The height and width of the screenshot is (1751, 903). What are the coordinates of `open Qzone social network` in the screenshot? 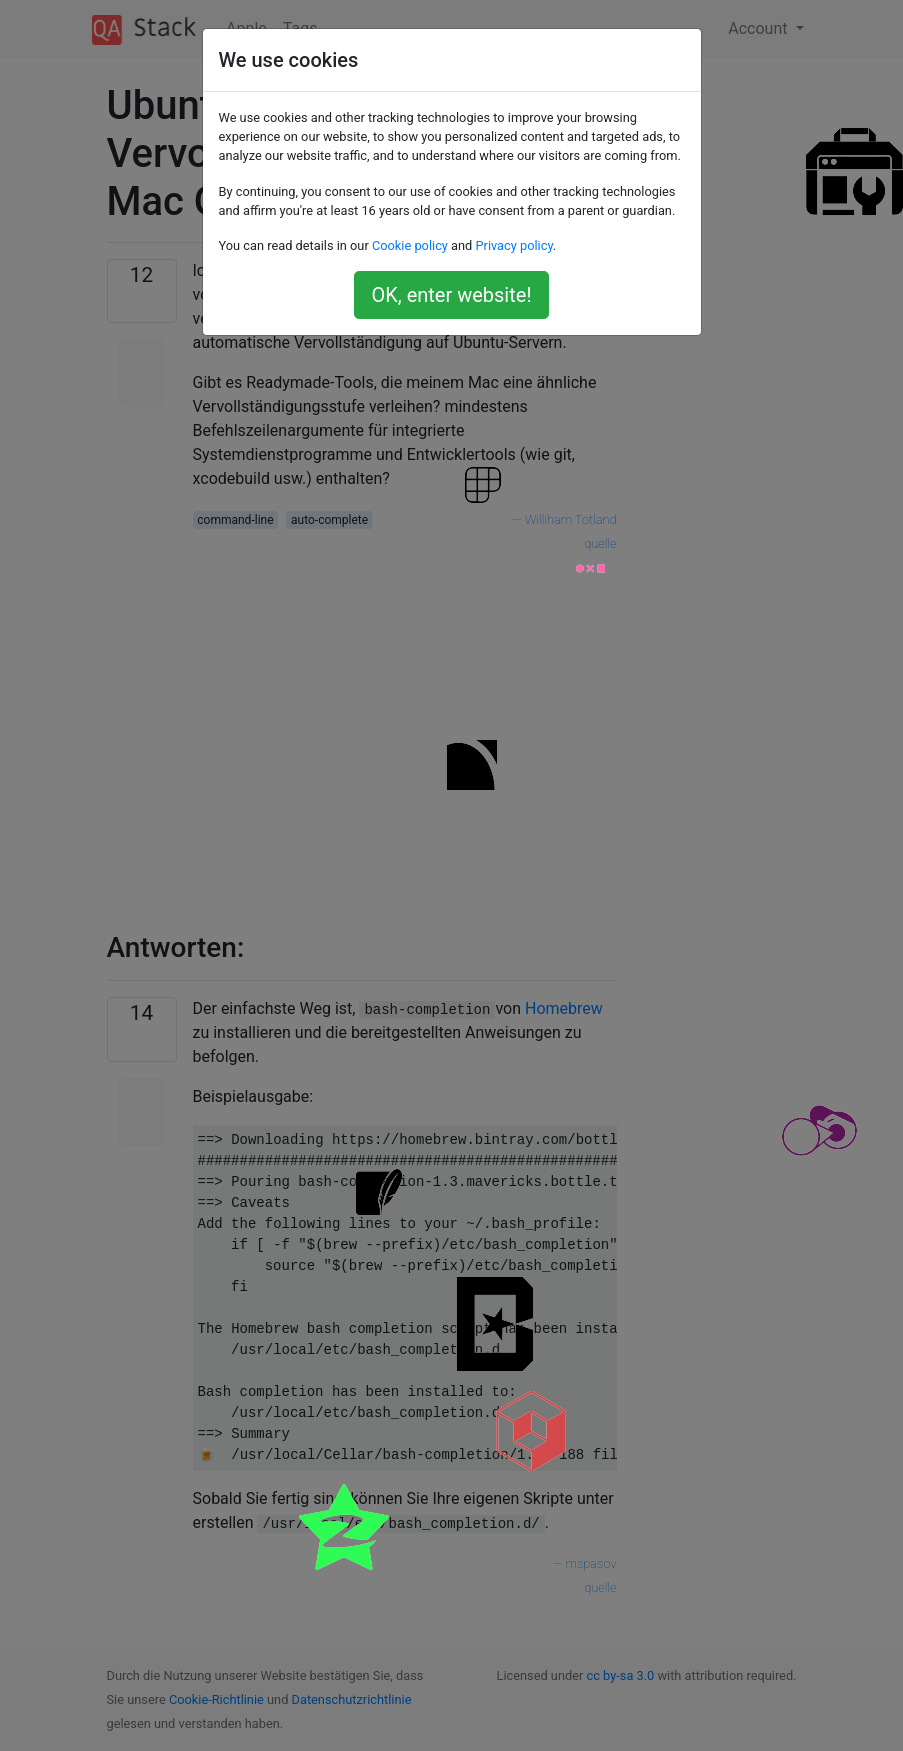 It's located at (344, 1527).